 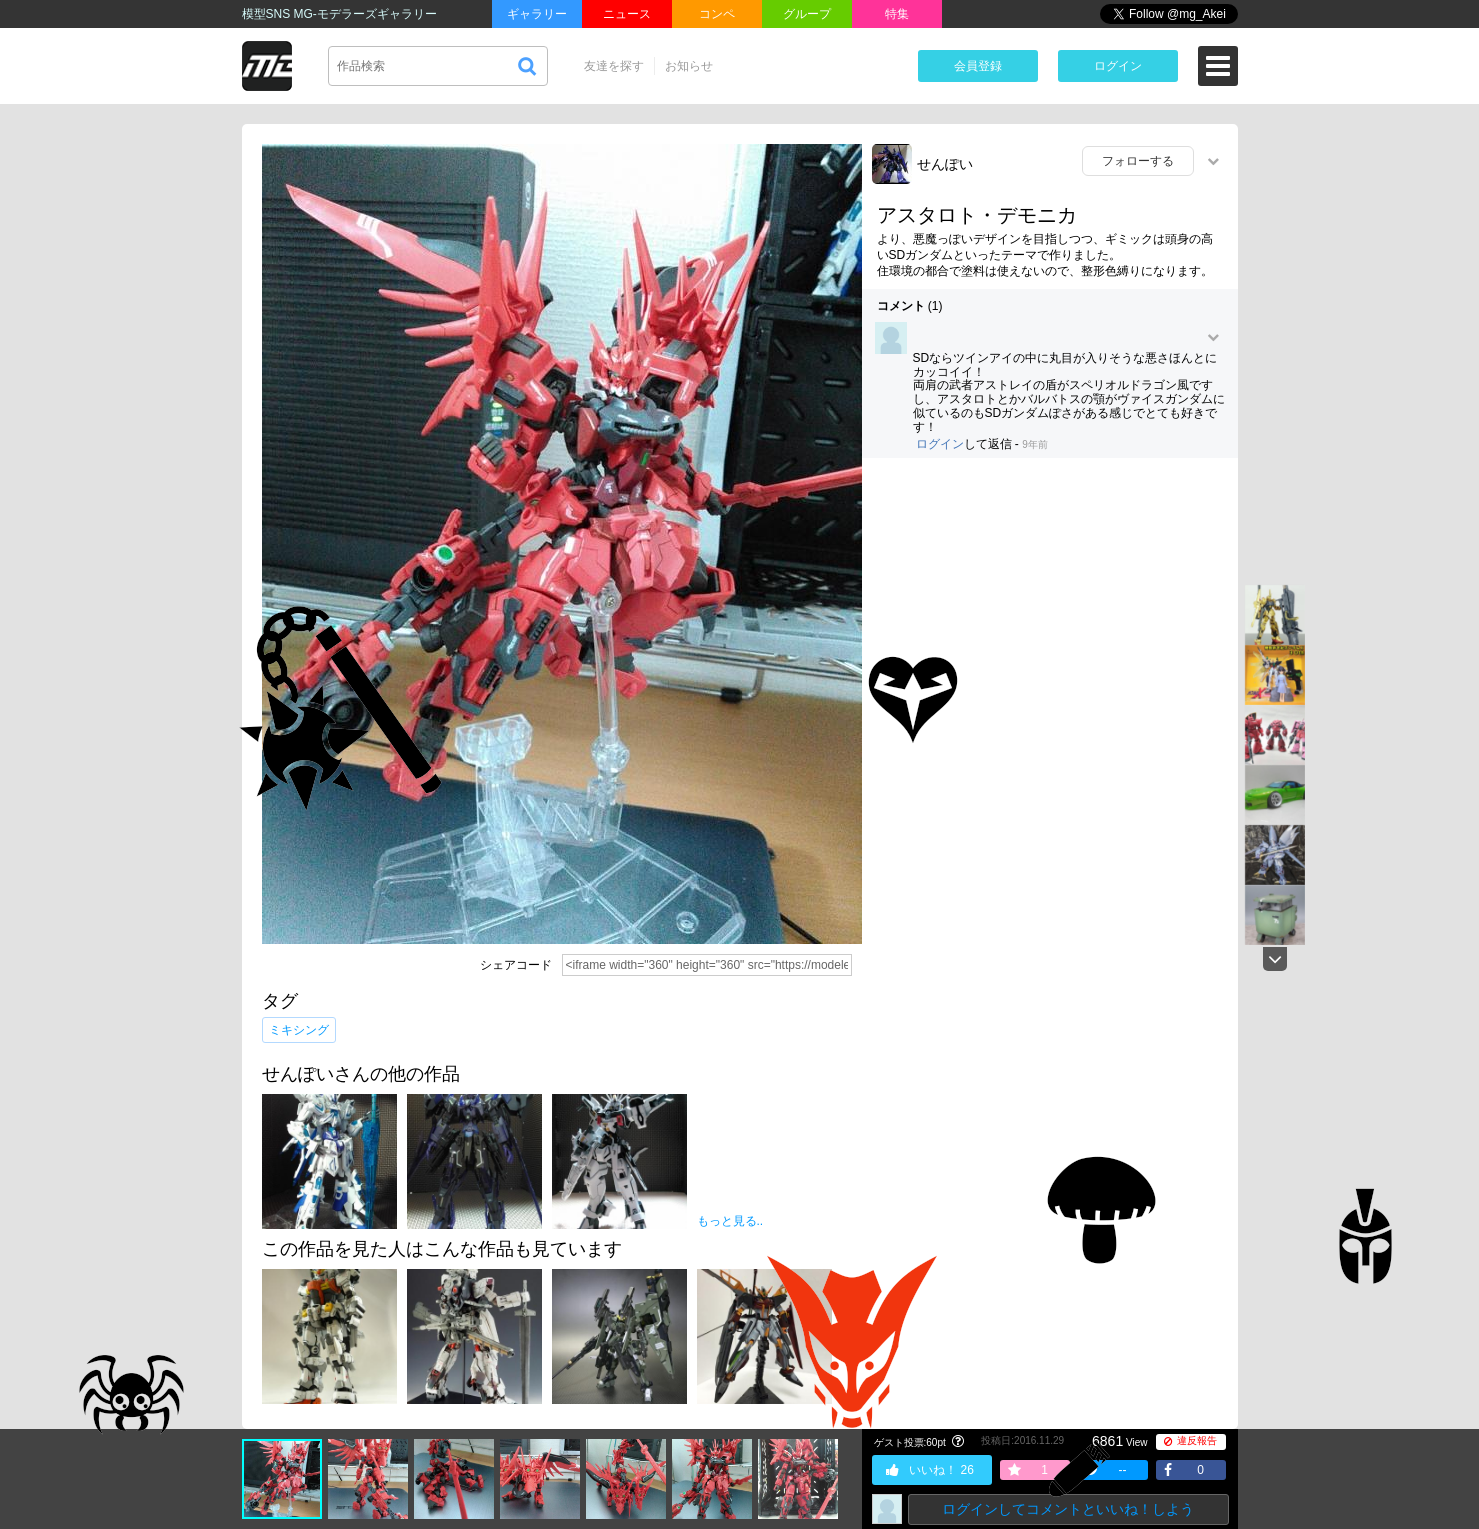 What do you see at coordinates (1101, 1209) in the screenshot?
I see `mushroom power-up or collectible item` at bounding box center [1101, 1209].